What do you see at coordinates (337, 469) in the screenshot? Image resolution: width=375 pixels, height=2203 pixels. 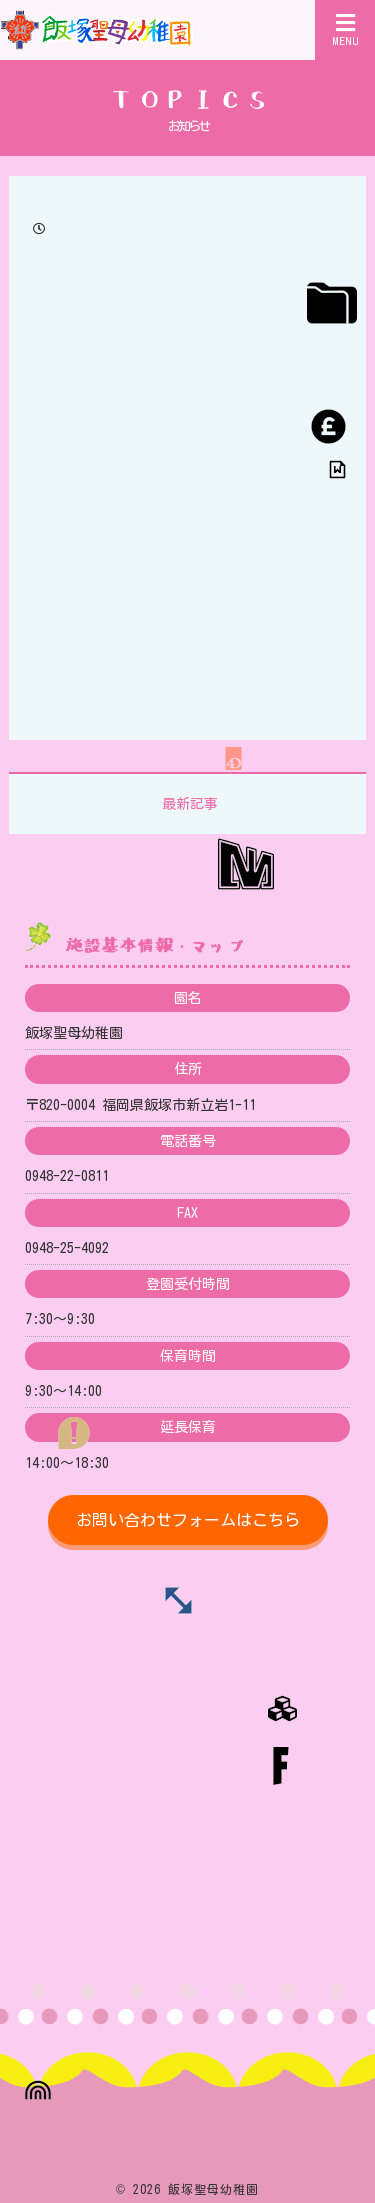 I see `open a Microsoft Word document` at bounding box center [337, 469].